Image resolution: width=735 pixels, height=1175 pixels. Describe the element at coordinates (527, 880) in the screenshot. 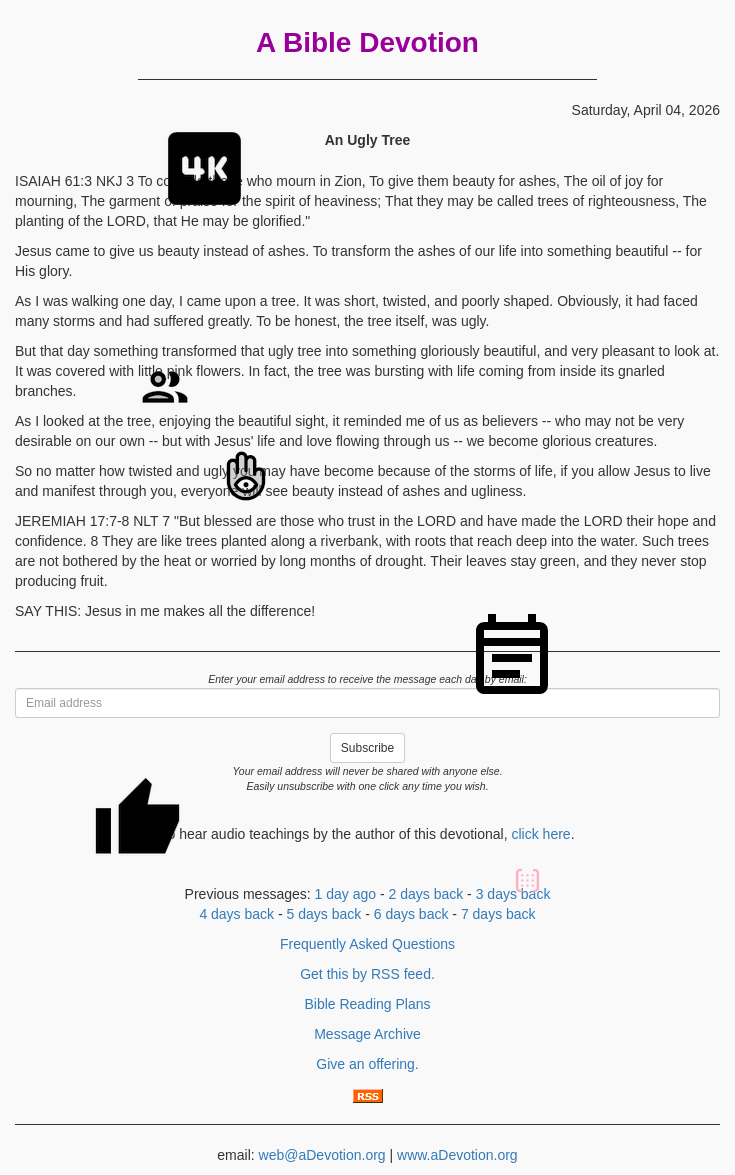

I see `view data in matrix or grid format` at that location.